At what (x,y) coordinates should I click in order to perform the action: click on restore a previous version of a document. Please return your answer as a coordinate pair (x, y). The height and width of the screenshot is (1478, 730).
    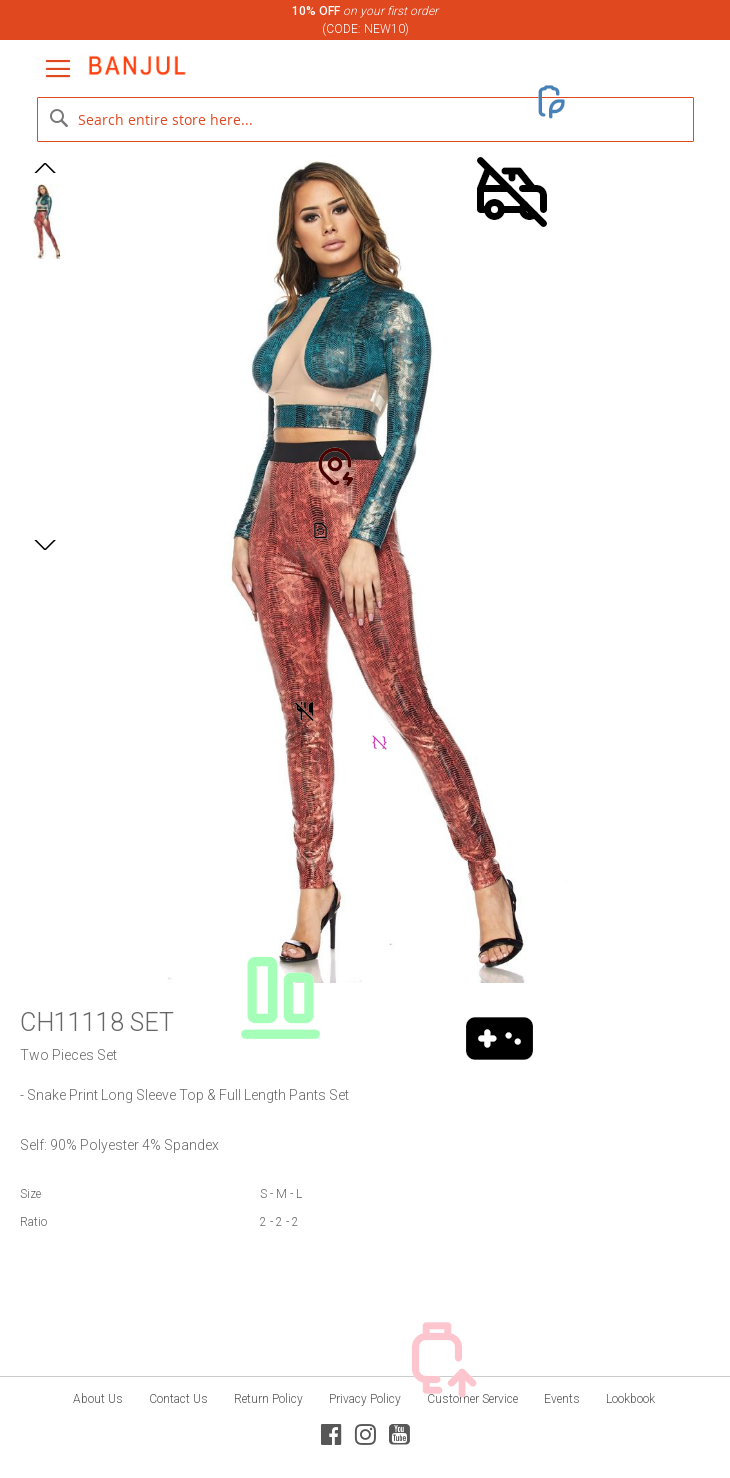
    Looking at the image, I should click on (320, 530).